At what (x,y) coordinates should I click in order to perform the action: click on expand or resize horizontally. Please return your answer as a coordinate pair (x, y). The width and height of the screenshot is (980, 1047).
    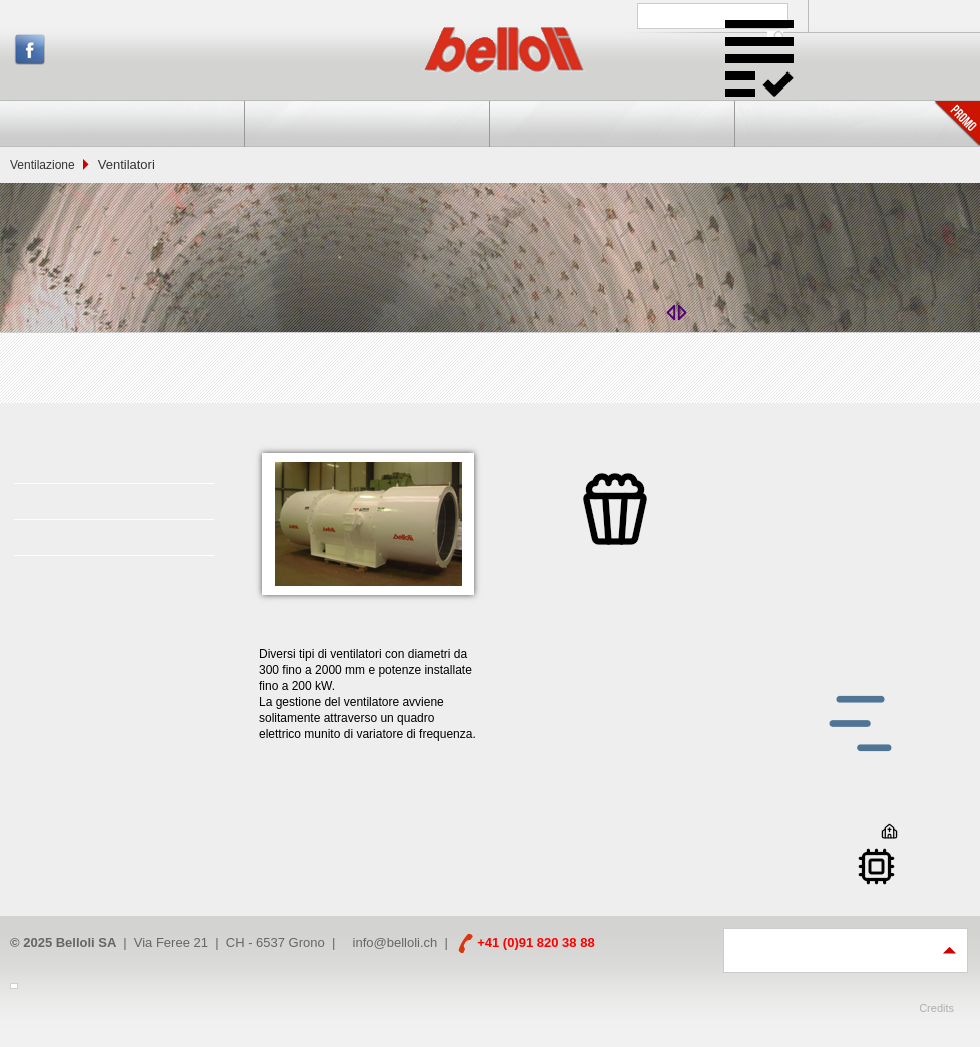
    Looking at the image, I should click on (676, 312).